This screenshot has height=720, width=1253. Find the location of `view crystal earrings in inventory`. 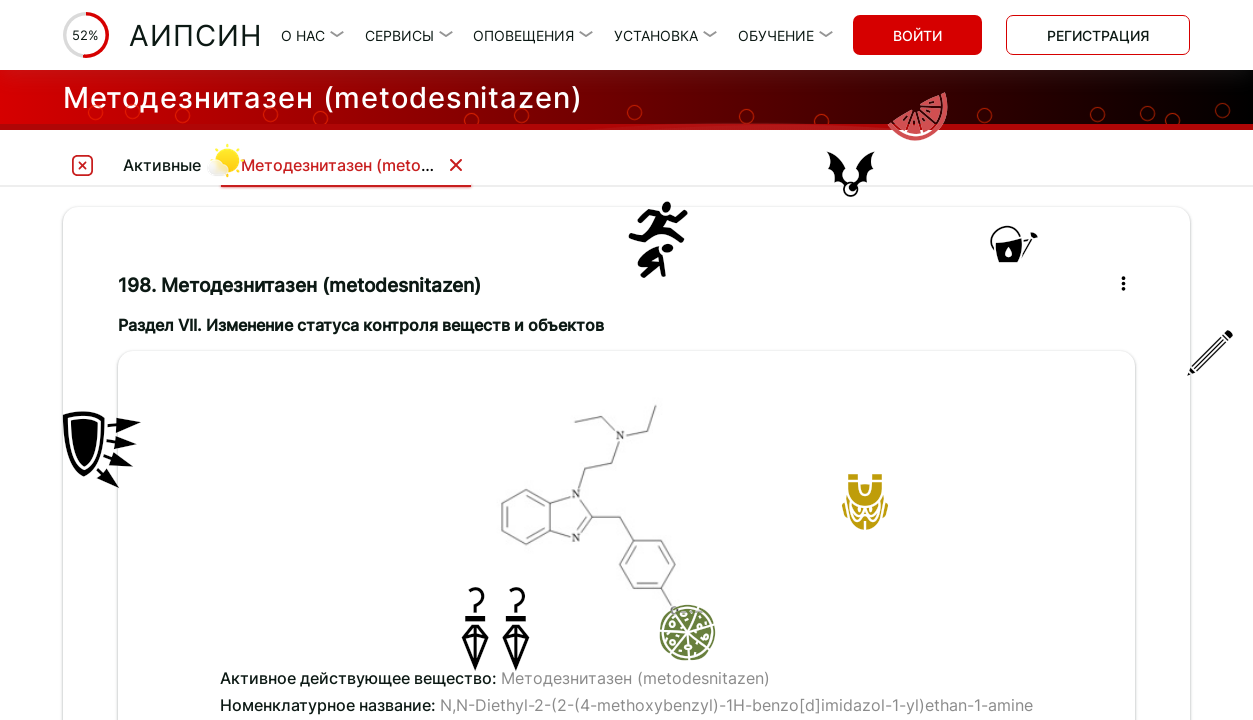

view crystal earrings in inventory is located at coordinates (495, 627).